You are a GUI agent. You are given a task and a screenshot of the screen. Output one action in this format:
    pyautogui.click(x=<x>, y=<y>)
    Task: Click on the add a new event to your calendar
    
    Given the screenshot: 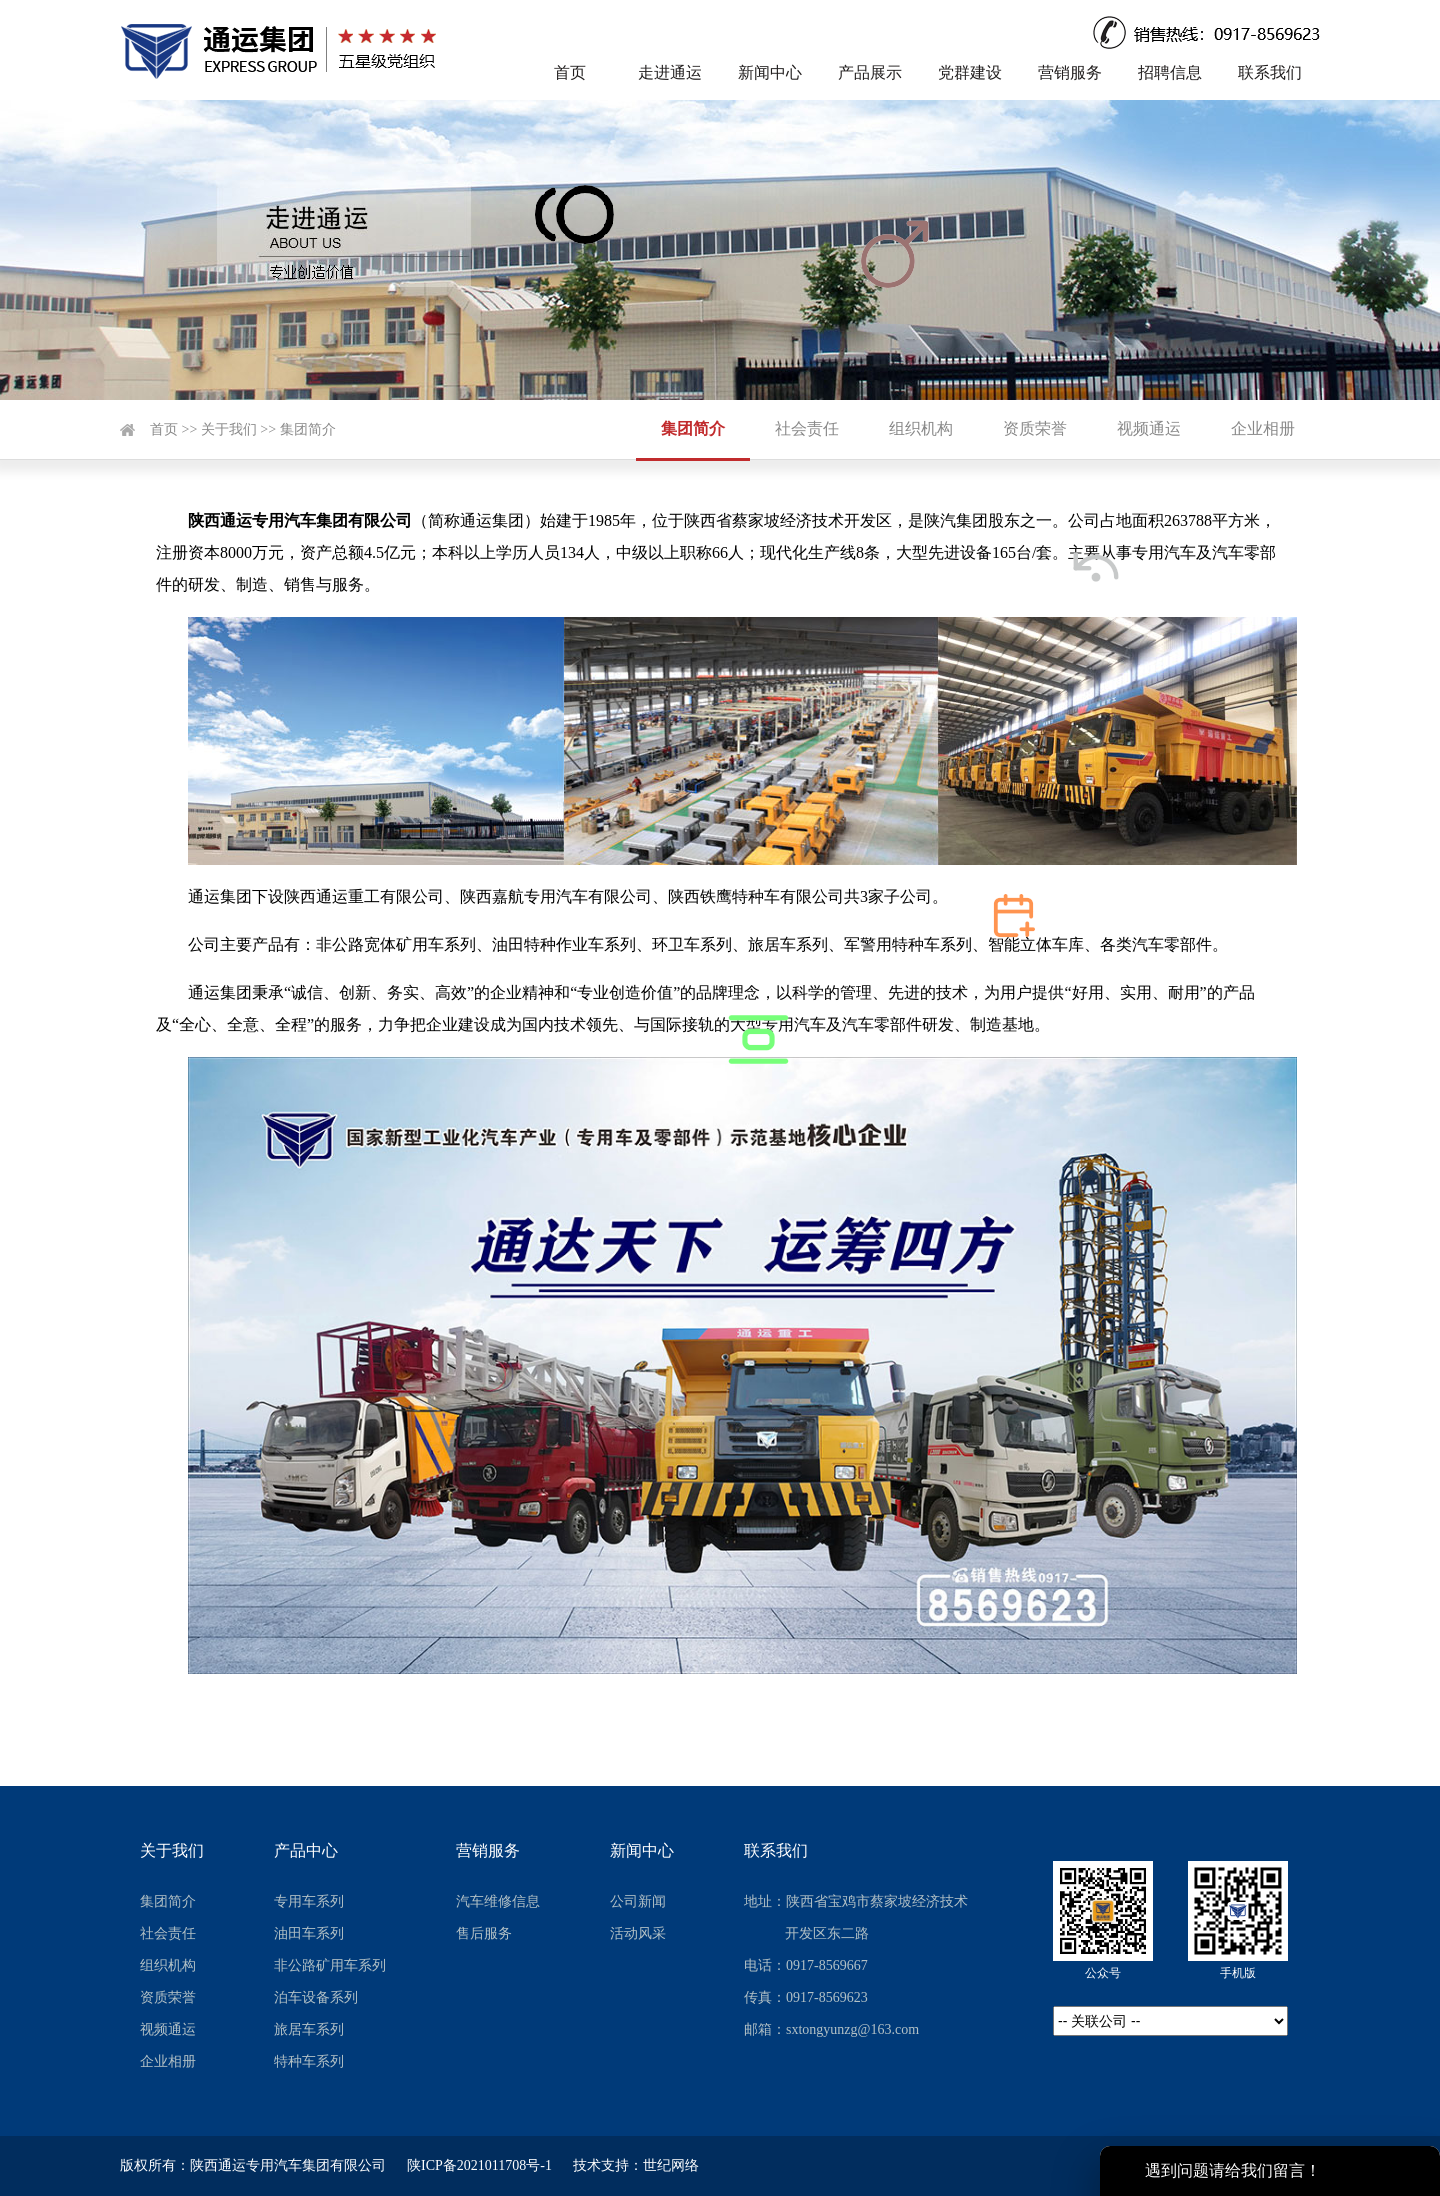 What is the action you would take?
    pyautogui.click(x=1013, y=915)
    